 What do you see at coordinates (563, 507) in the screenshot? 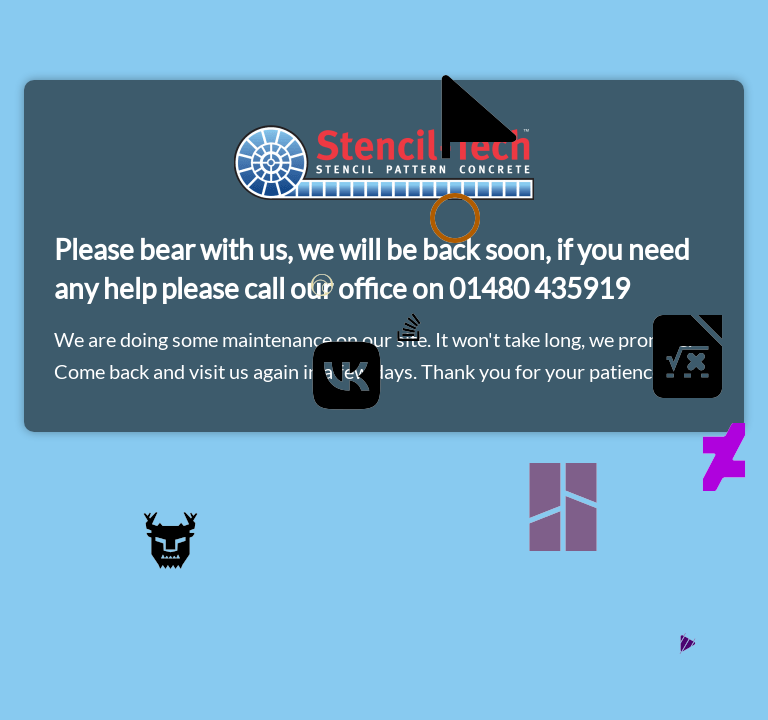
I see `open the Bambu Lab app or dashboard` at bounding box center [563, 507].